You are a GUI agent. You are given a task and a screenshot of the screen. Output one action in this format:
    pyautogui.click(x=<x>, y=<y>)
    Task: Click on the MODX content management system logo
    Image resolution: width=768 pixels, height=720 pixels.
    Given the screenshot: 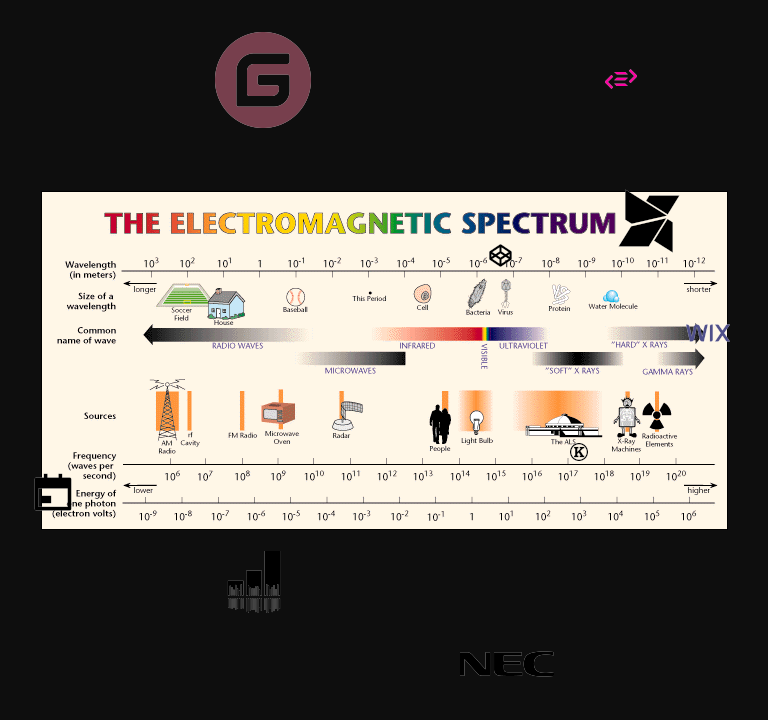 What is the action you would take?
    pyautogui.click(x=649, y=221)
    